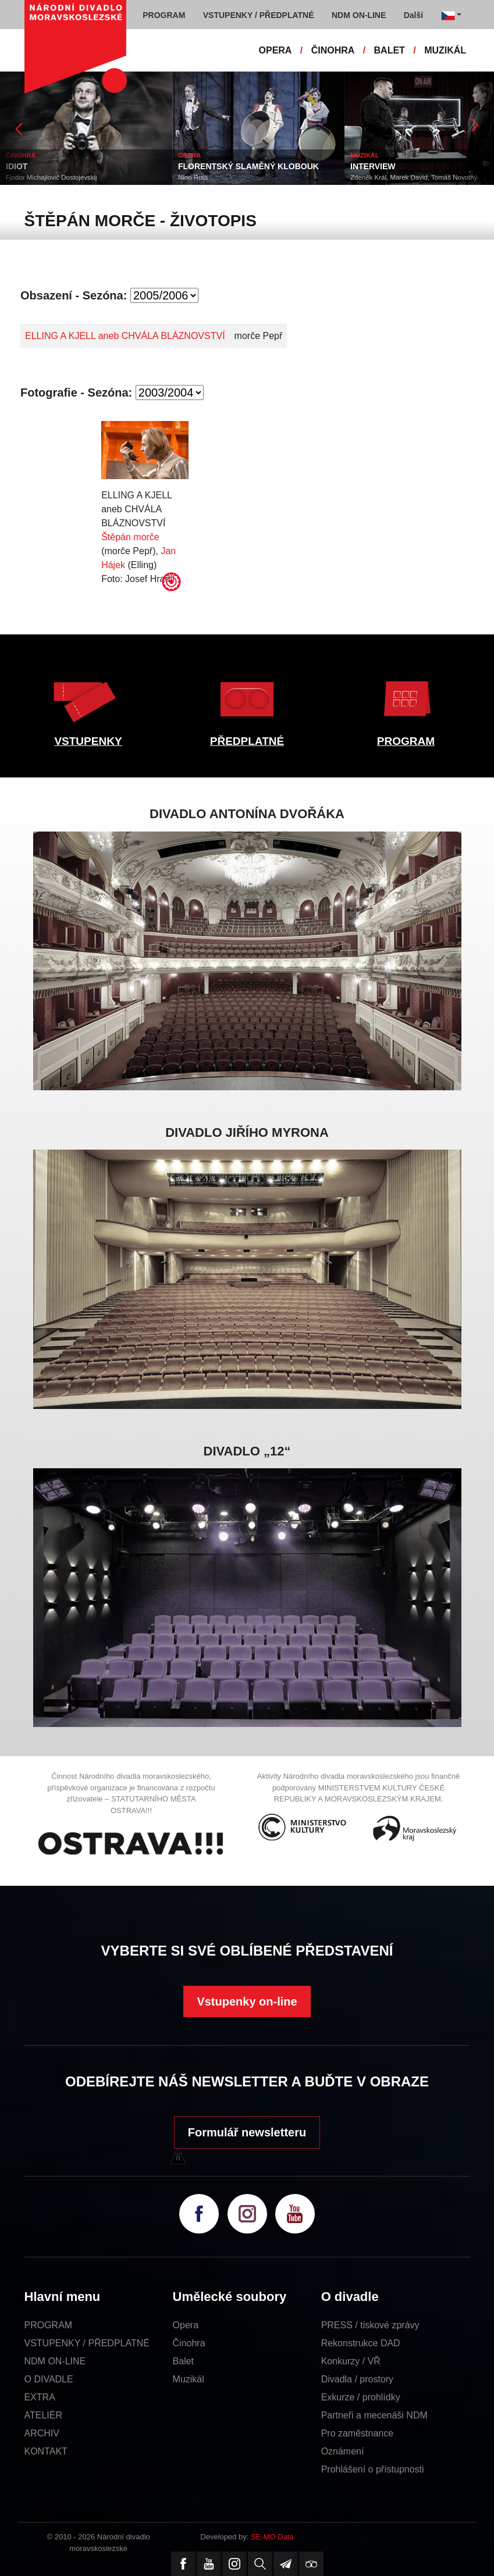  What do you see at coordinates (178, 2156) in the screenshot?
I see `play a card from your hand` at bounding box center [178, 2156].